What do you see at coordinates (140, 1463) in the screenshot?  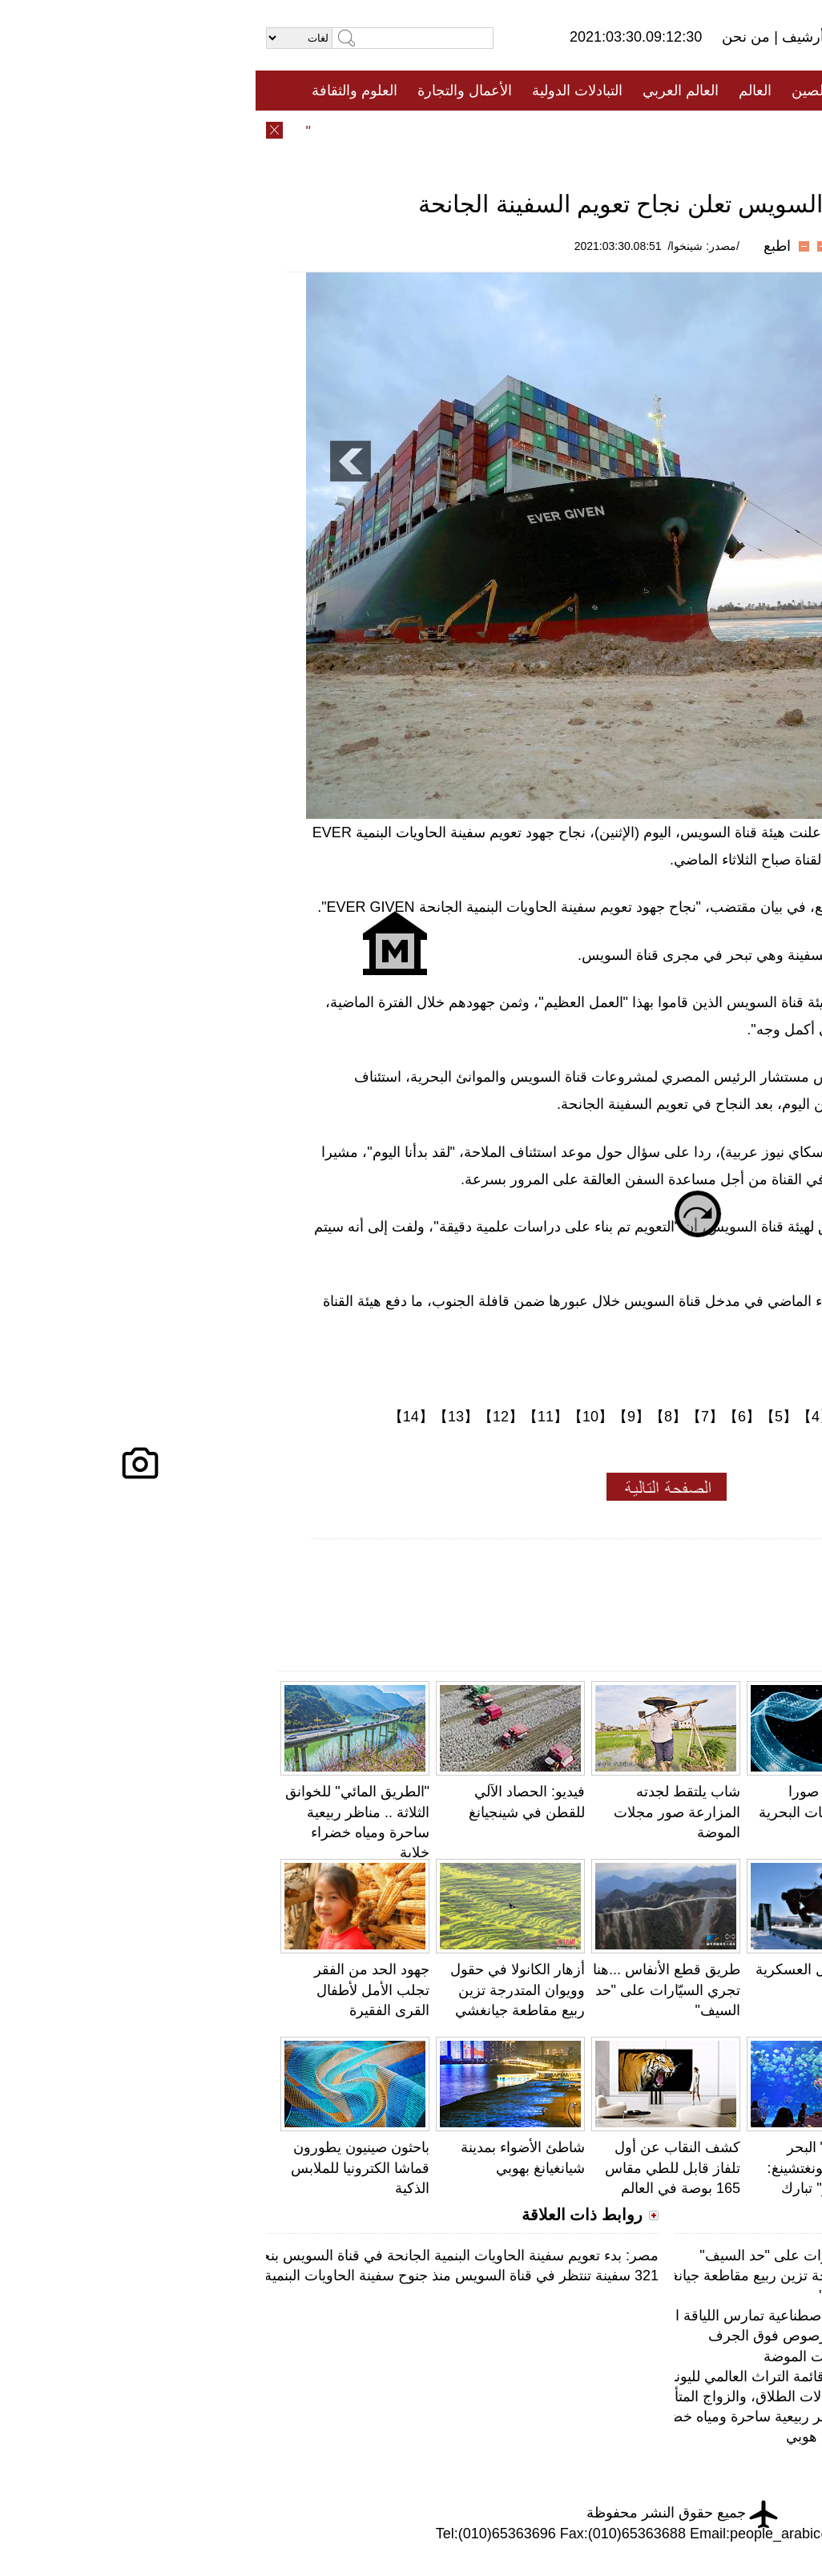 I see `take a photo` at bounding box center [140, 1463].